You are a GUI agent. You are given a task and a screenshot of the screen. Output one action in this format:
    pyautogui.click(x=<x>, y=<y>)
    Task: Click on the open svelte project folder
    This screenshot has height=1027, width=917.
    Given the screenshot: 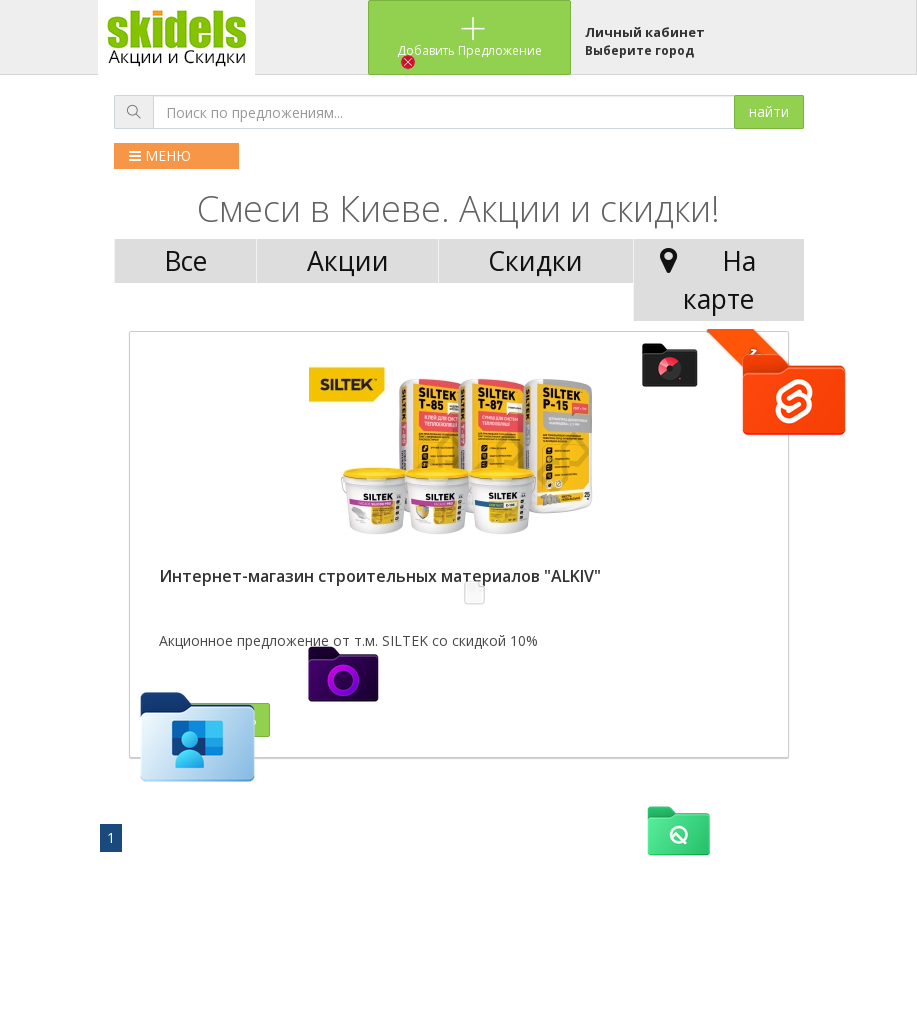 What is the action you would take?
    pyautogui.click(x=793, y=397)
    